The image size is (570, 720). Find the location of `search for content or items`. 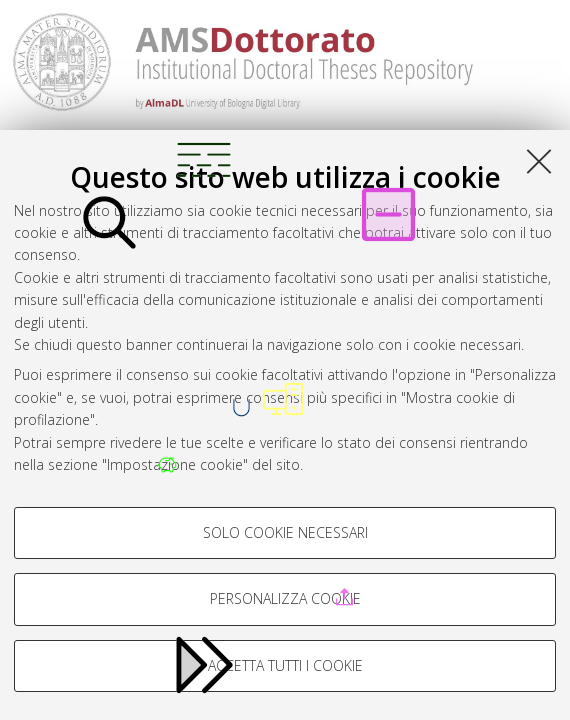

search for content or items is located at coordinates (109, 222).